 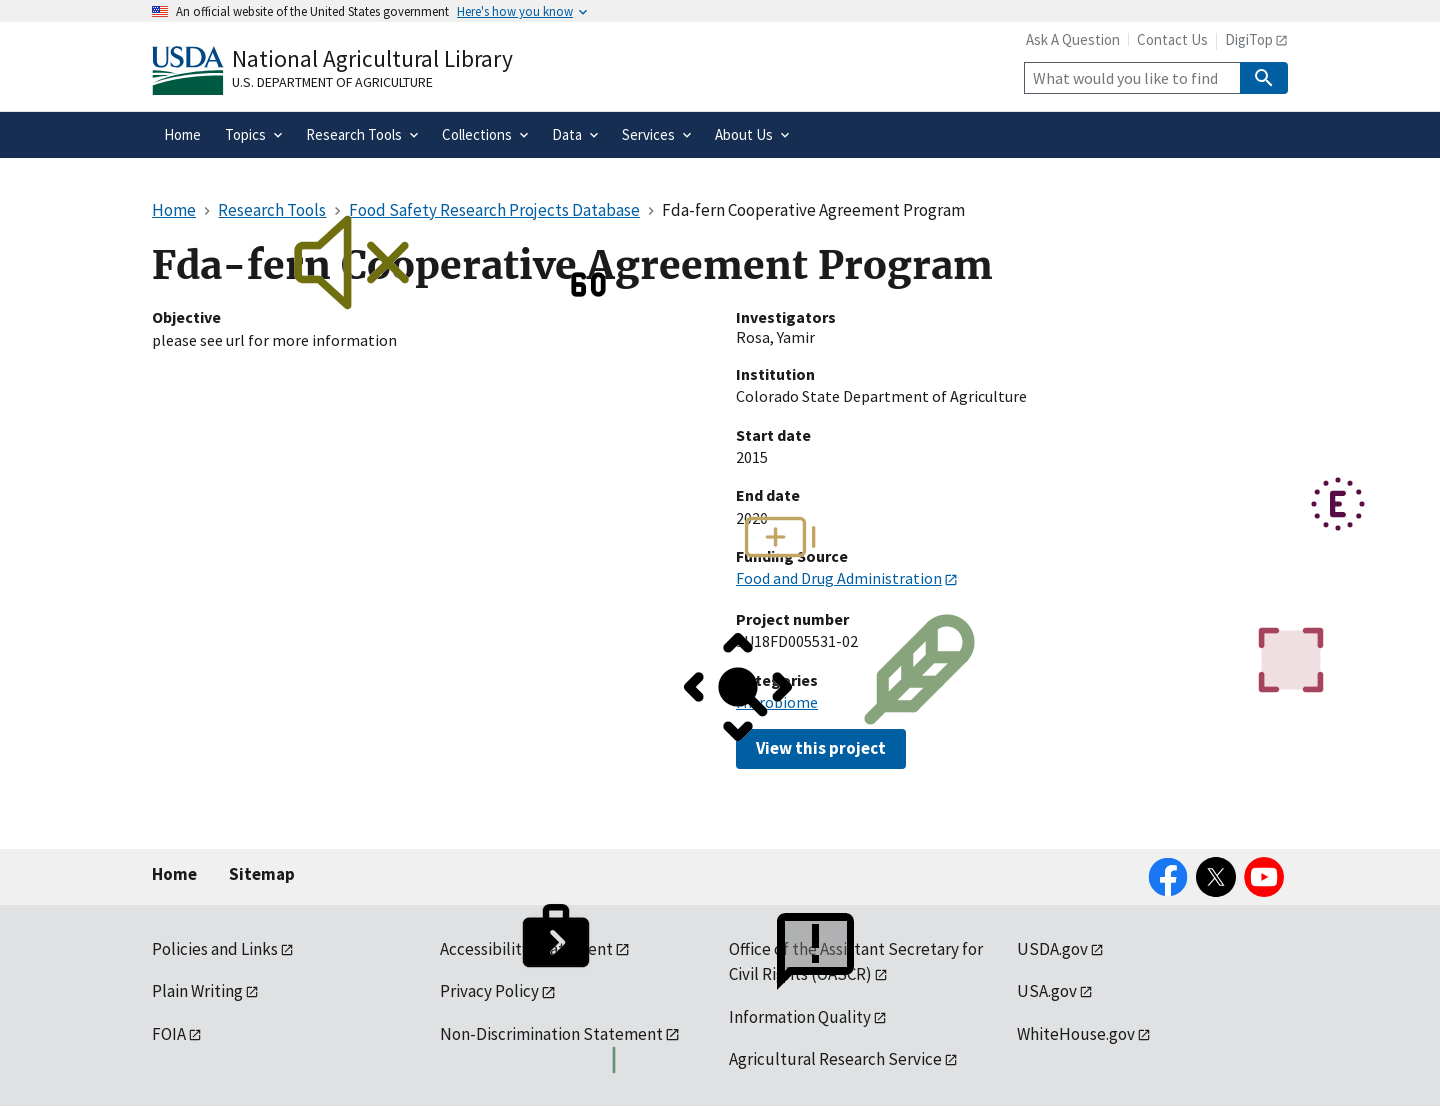 I want to click on compose a new message or note, so click(x=919, y=669).